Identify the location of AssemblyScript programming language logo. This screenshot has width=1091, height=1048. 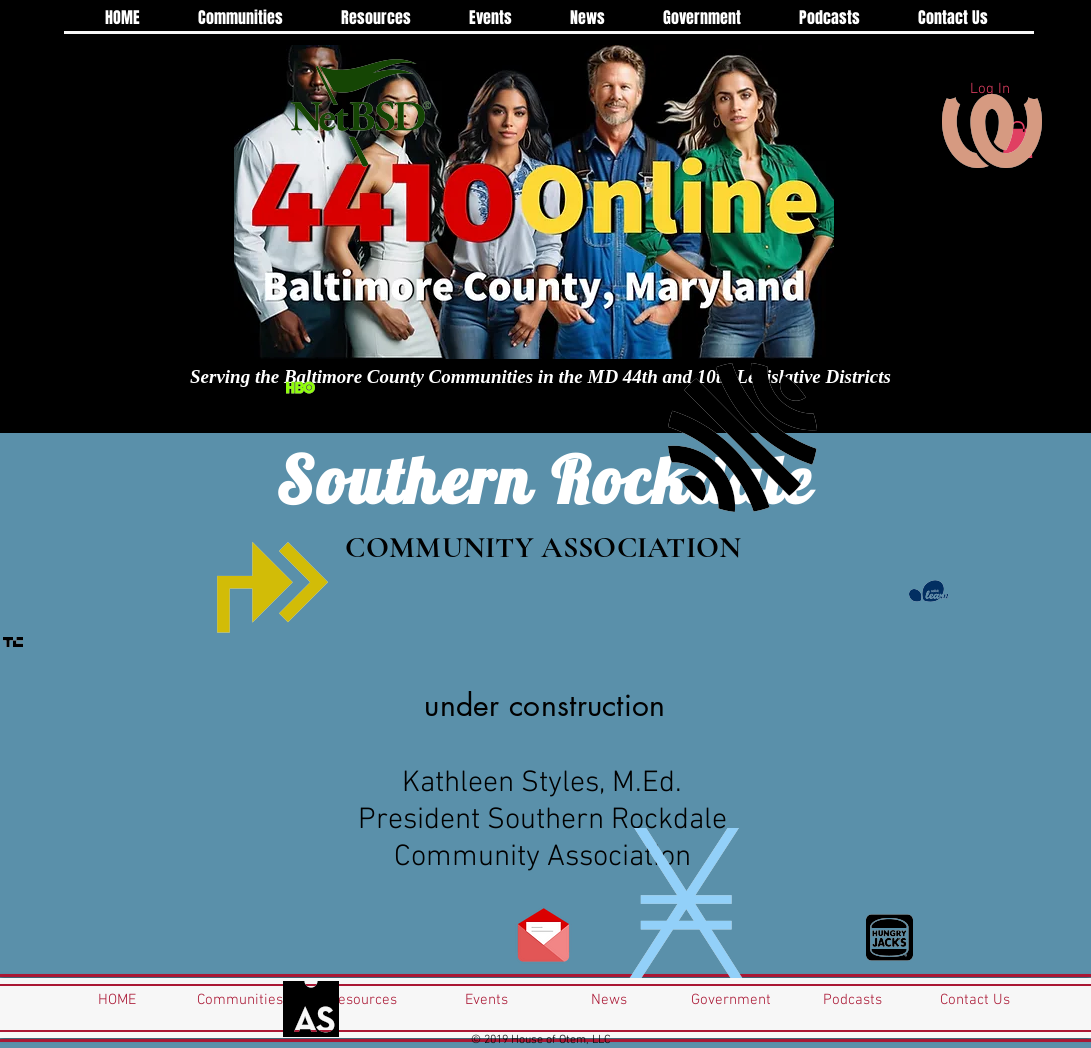
(311, 1009).